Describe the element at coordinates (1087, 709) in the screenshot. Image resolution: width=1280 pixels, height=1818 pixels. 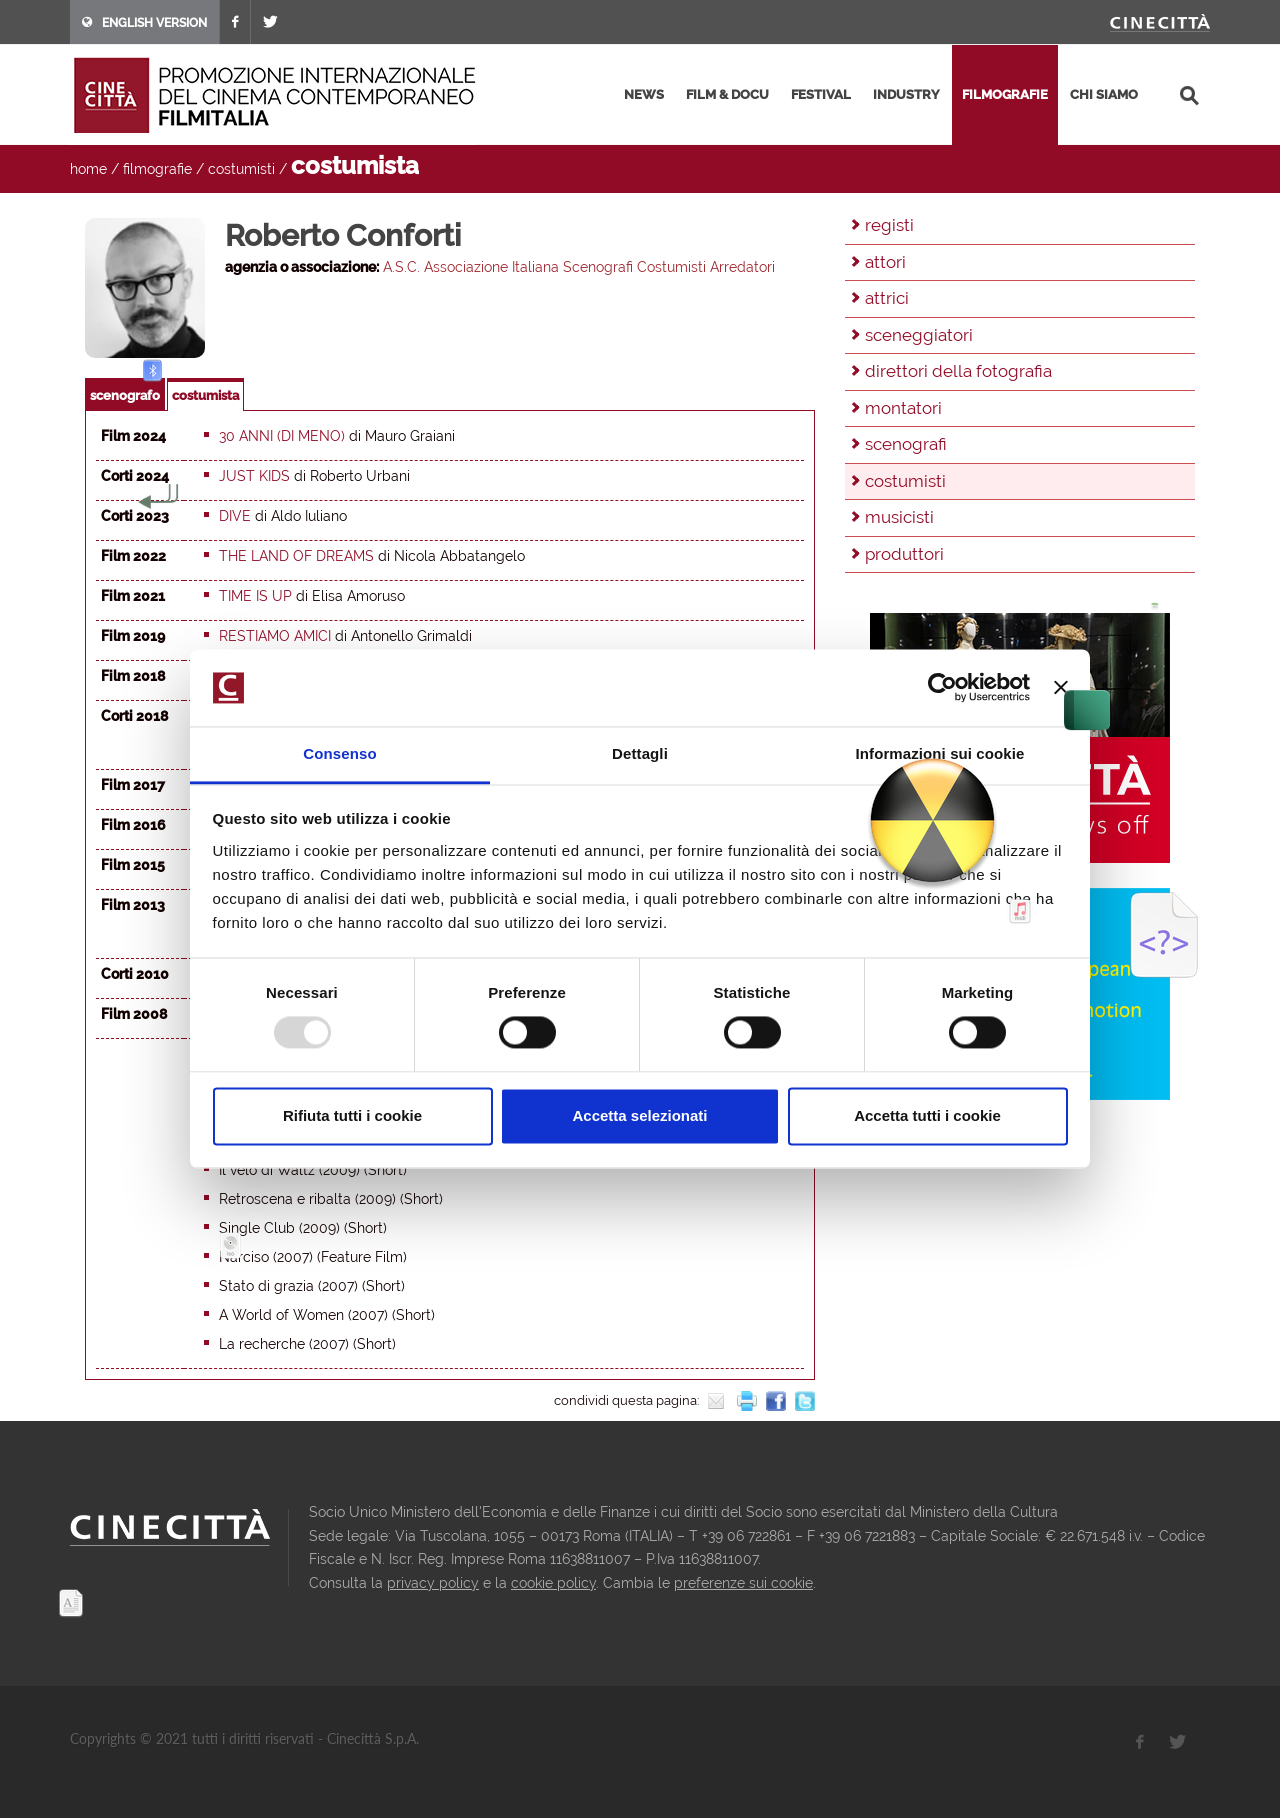
I see `access desktop folder or files` at that location.